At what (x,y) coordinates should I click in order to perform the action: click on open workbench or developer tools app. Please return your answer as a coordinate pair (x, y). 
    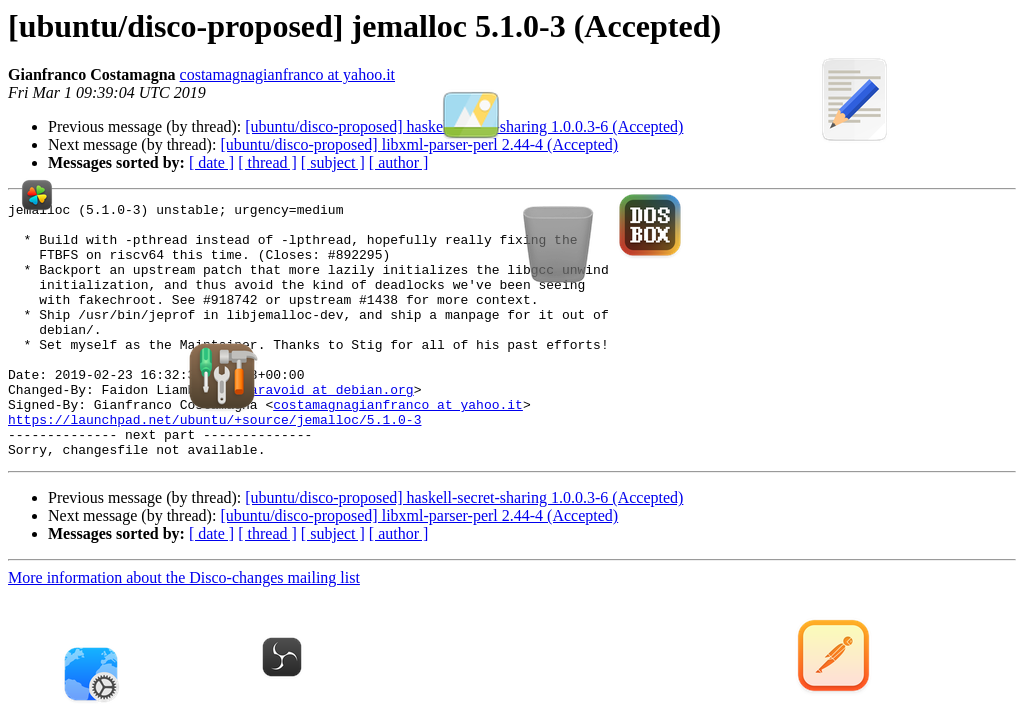
    Looking at the image, I should click on (222, 376).